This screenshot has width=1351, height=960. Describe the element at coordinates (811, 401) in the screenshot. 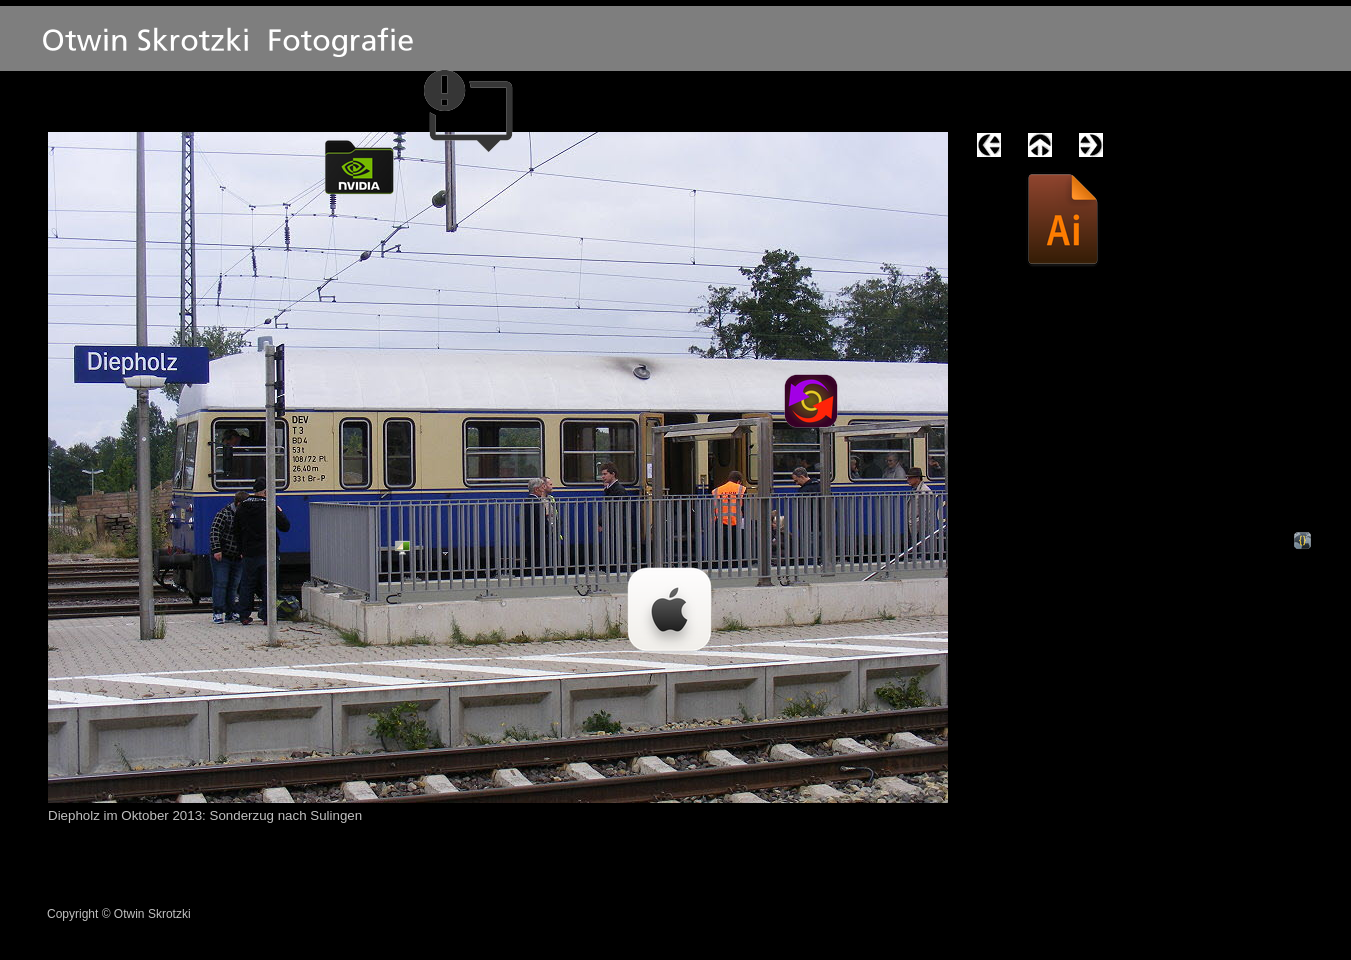

I see `open gabutdm download manager app` at that location.